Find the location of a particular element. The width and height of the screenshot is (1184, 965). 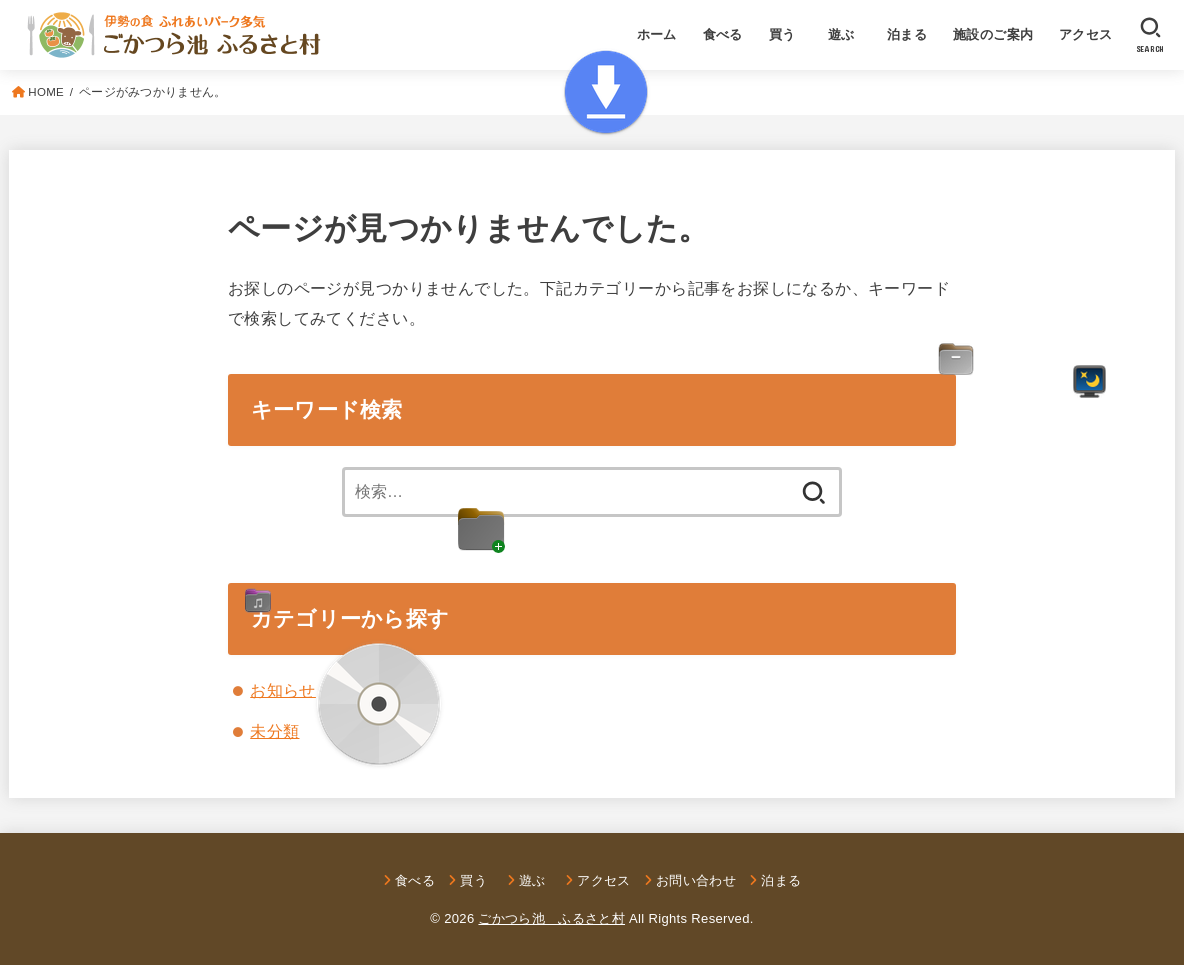

access your downloads folder is located at coordinates (606, 92).